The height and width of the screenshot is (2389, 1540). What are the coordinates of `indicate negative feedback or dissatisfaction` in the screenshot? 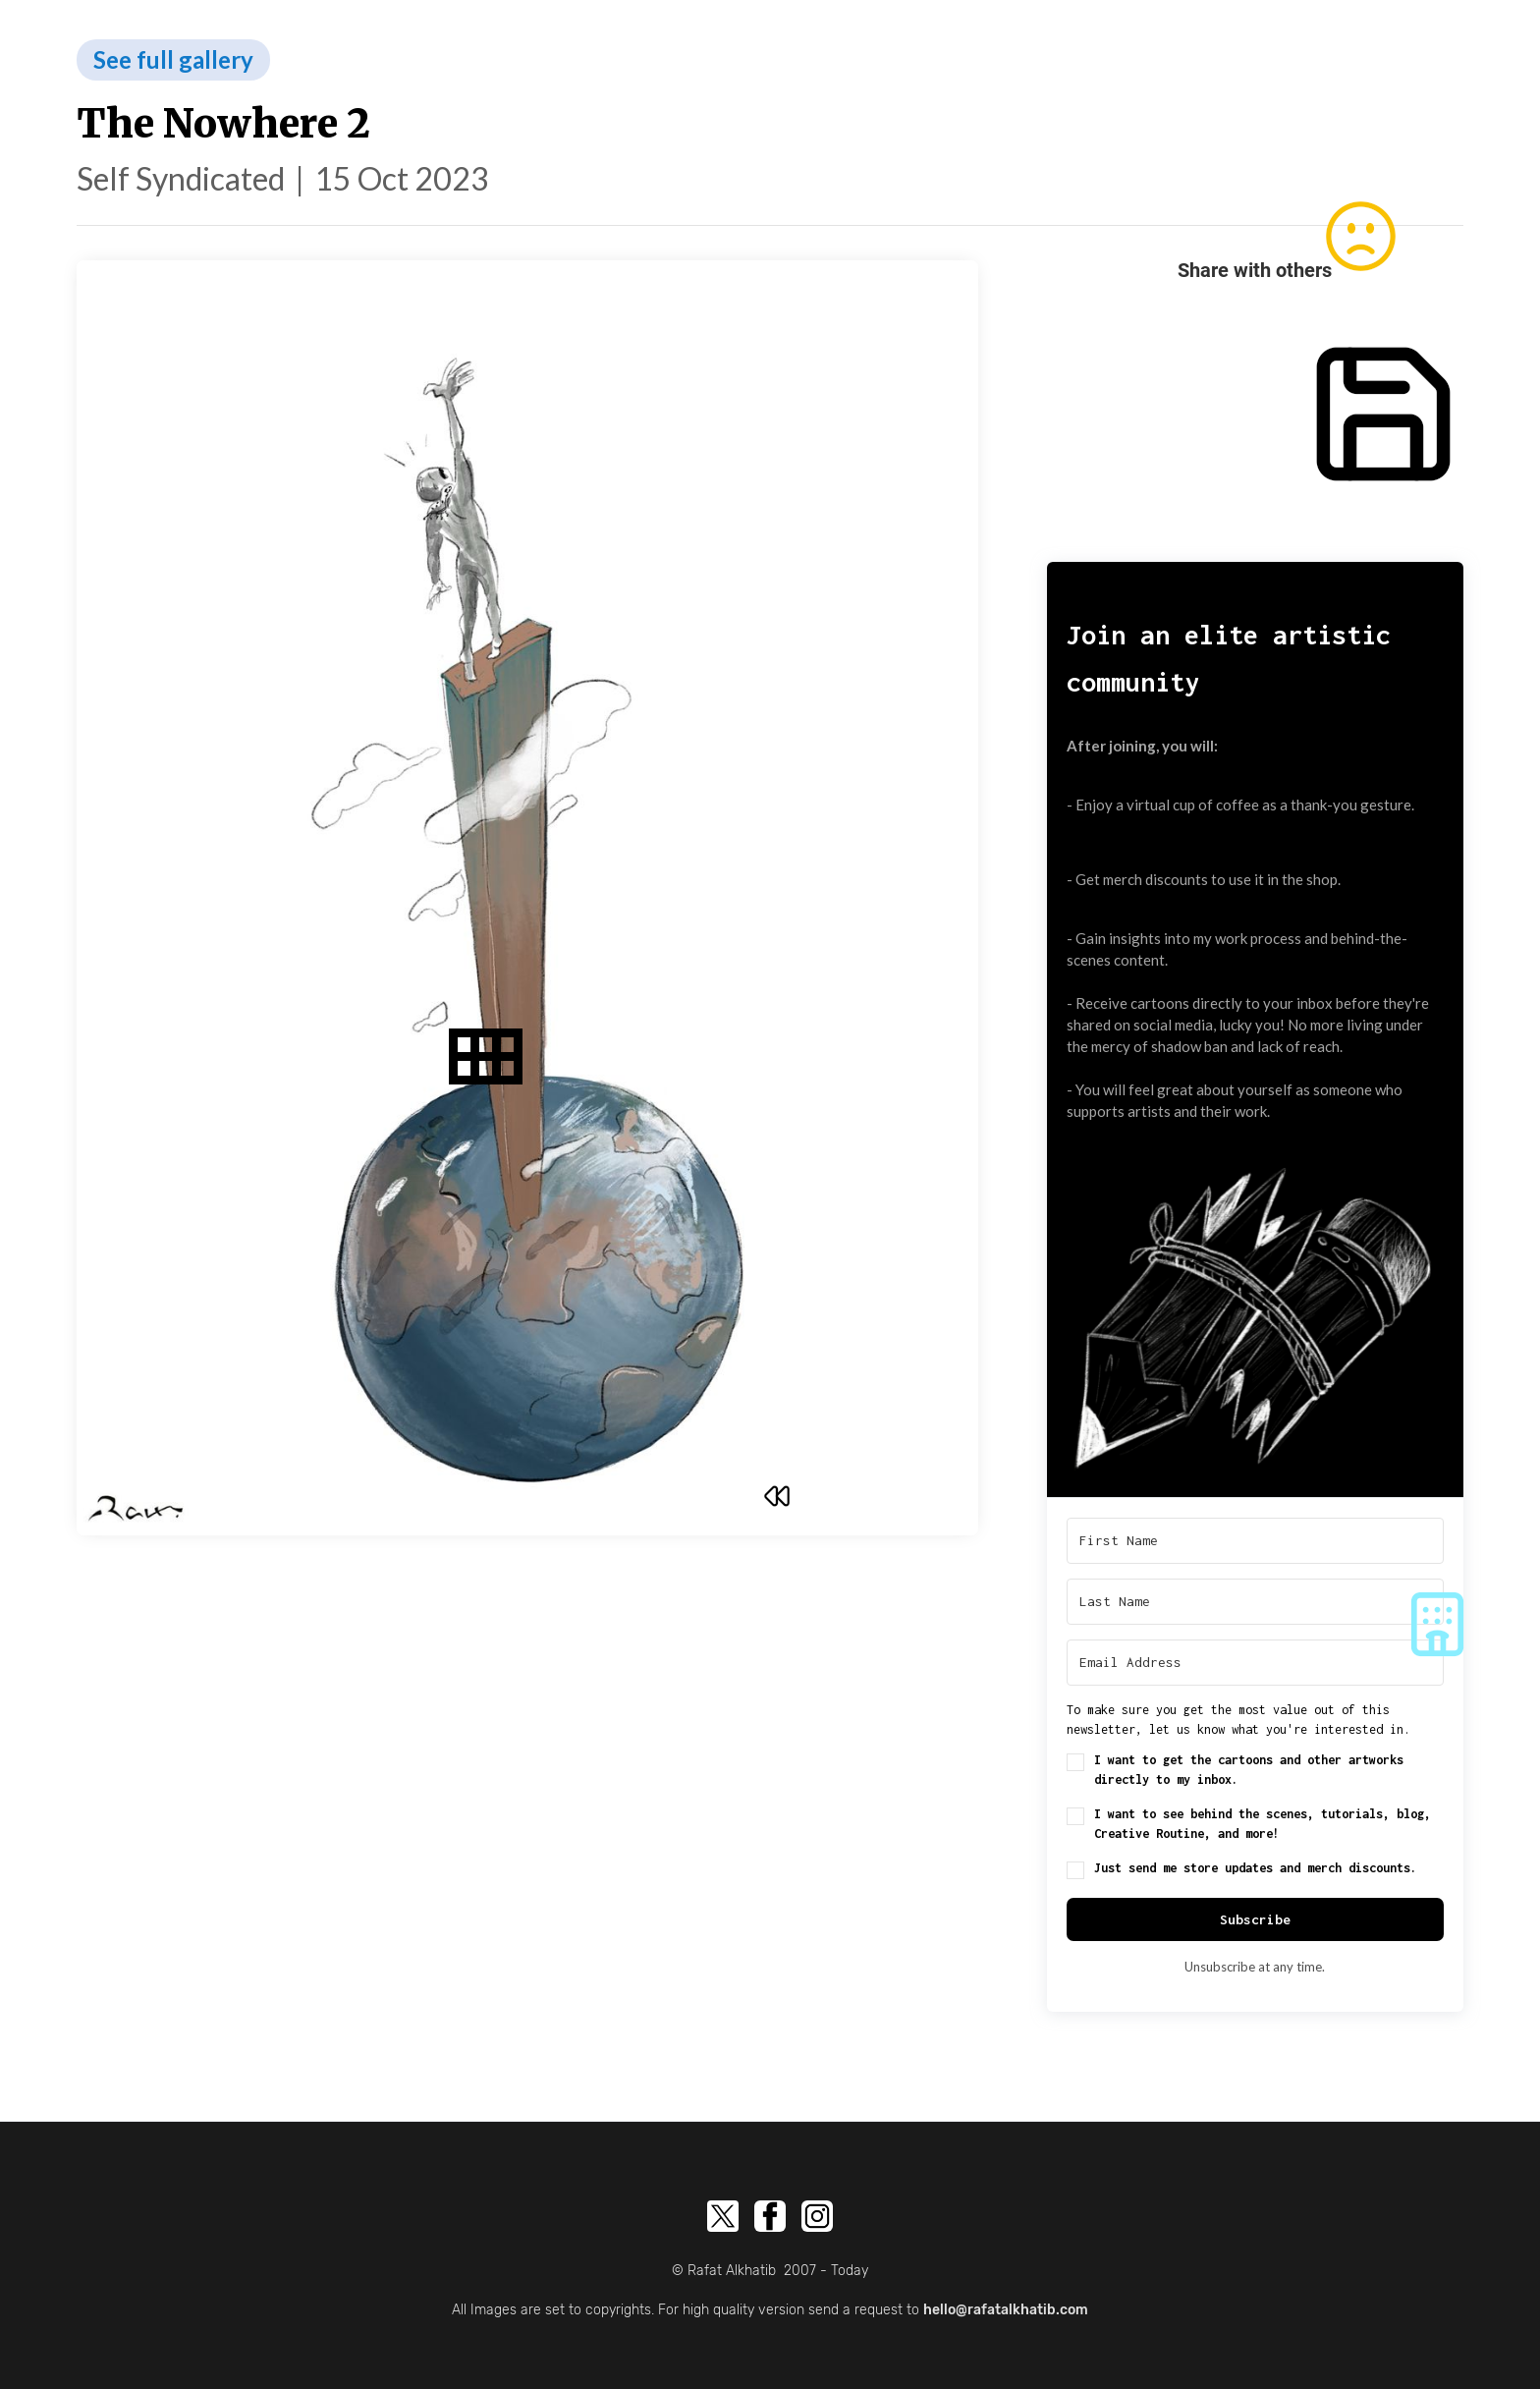 It's located at (1360, 236).